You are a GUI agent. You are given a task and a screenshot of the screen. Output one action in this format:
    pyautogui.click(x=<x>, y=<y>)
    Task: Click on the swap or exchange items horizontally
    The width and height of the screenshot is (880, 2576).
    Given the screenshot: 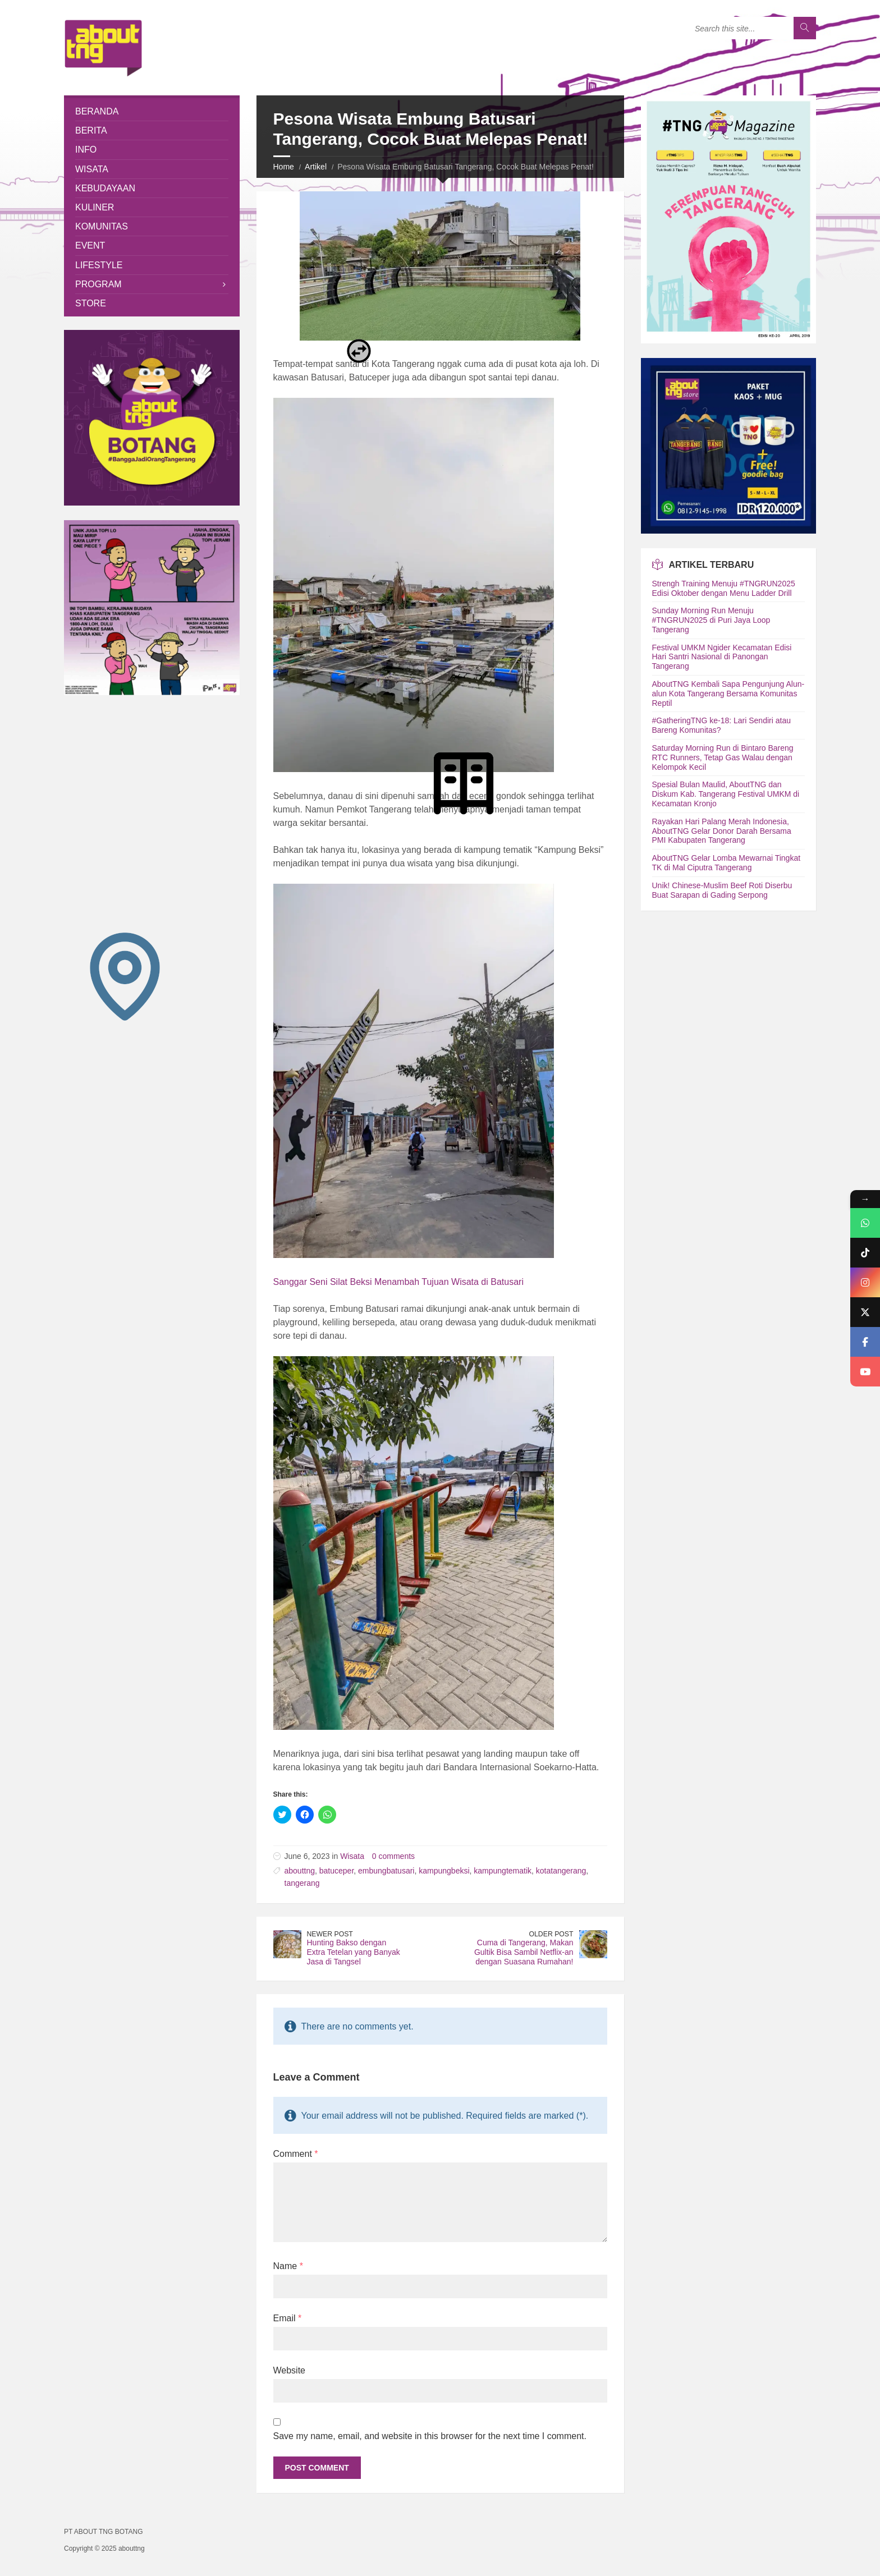 What is the action you would take?
    pyautogui.click(x=359, y=351)
    